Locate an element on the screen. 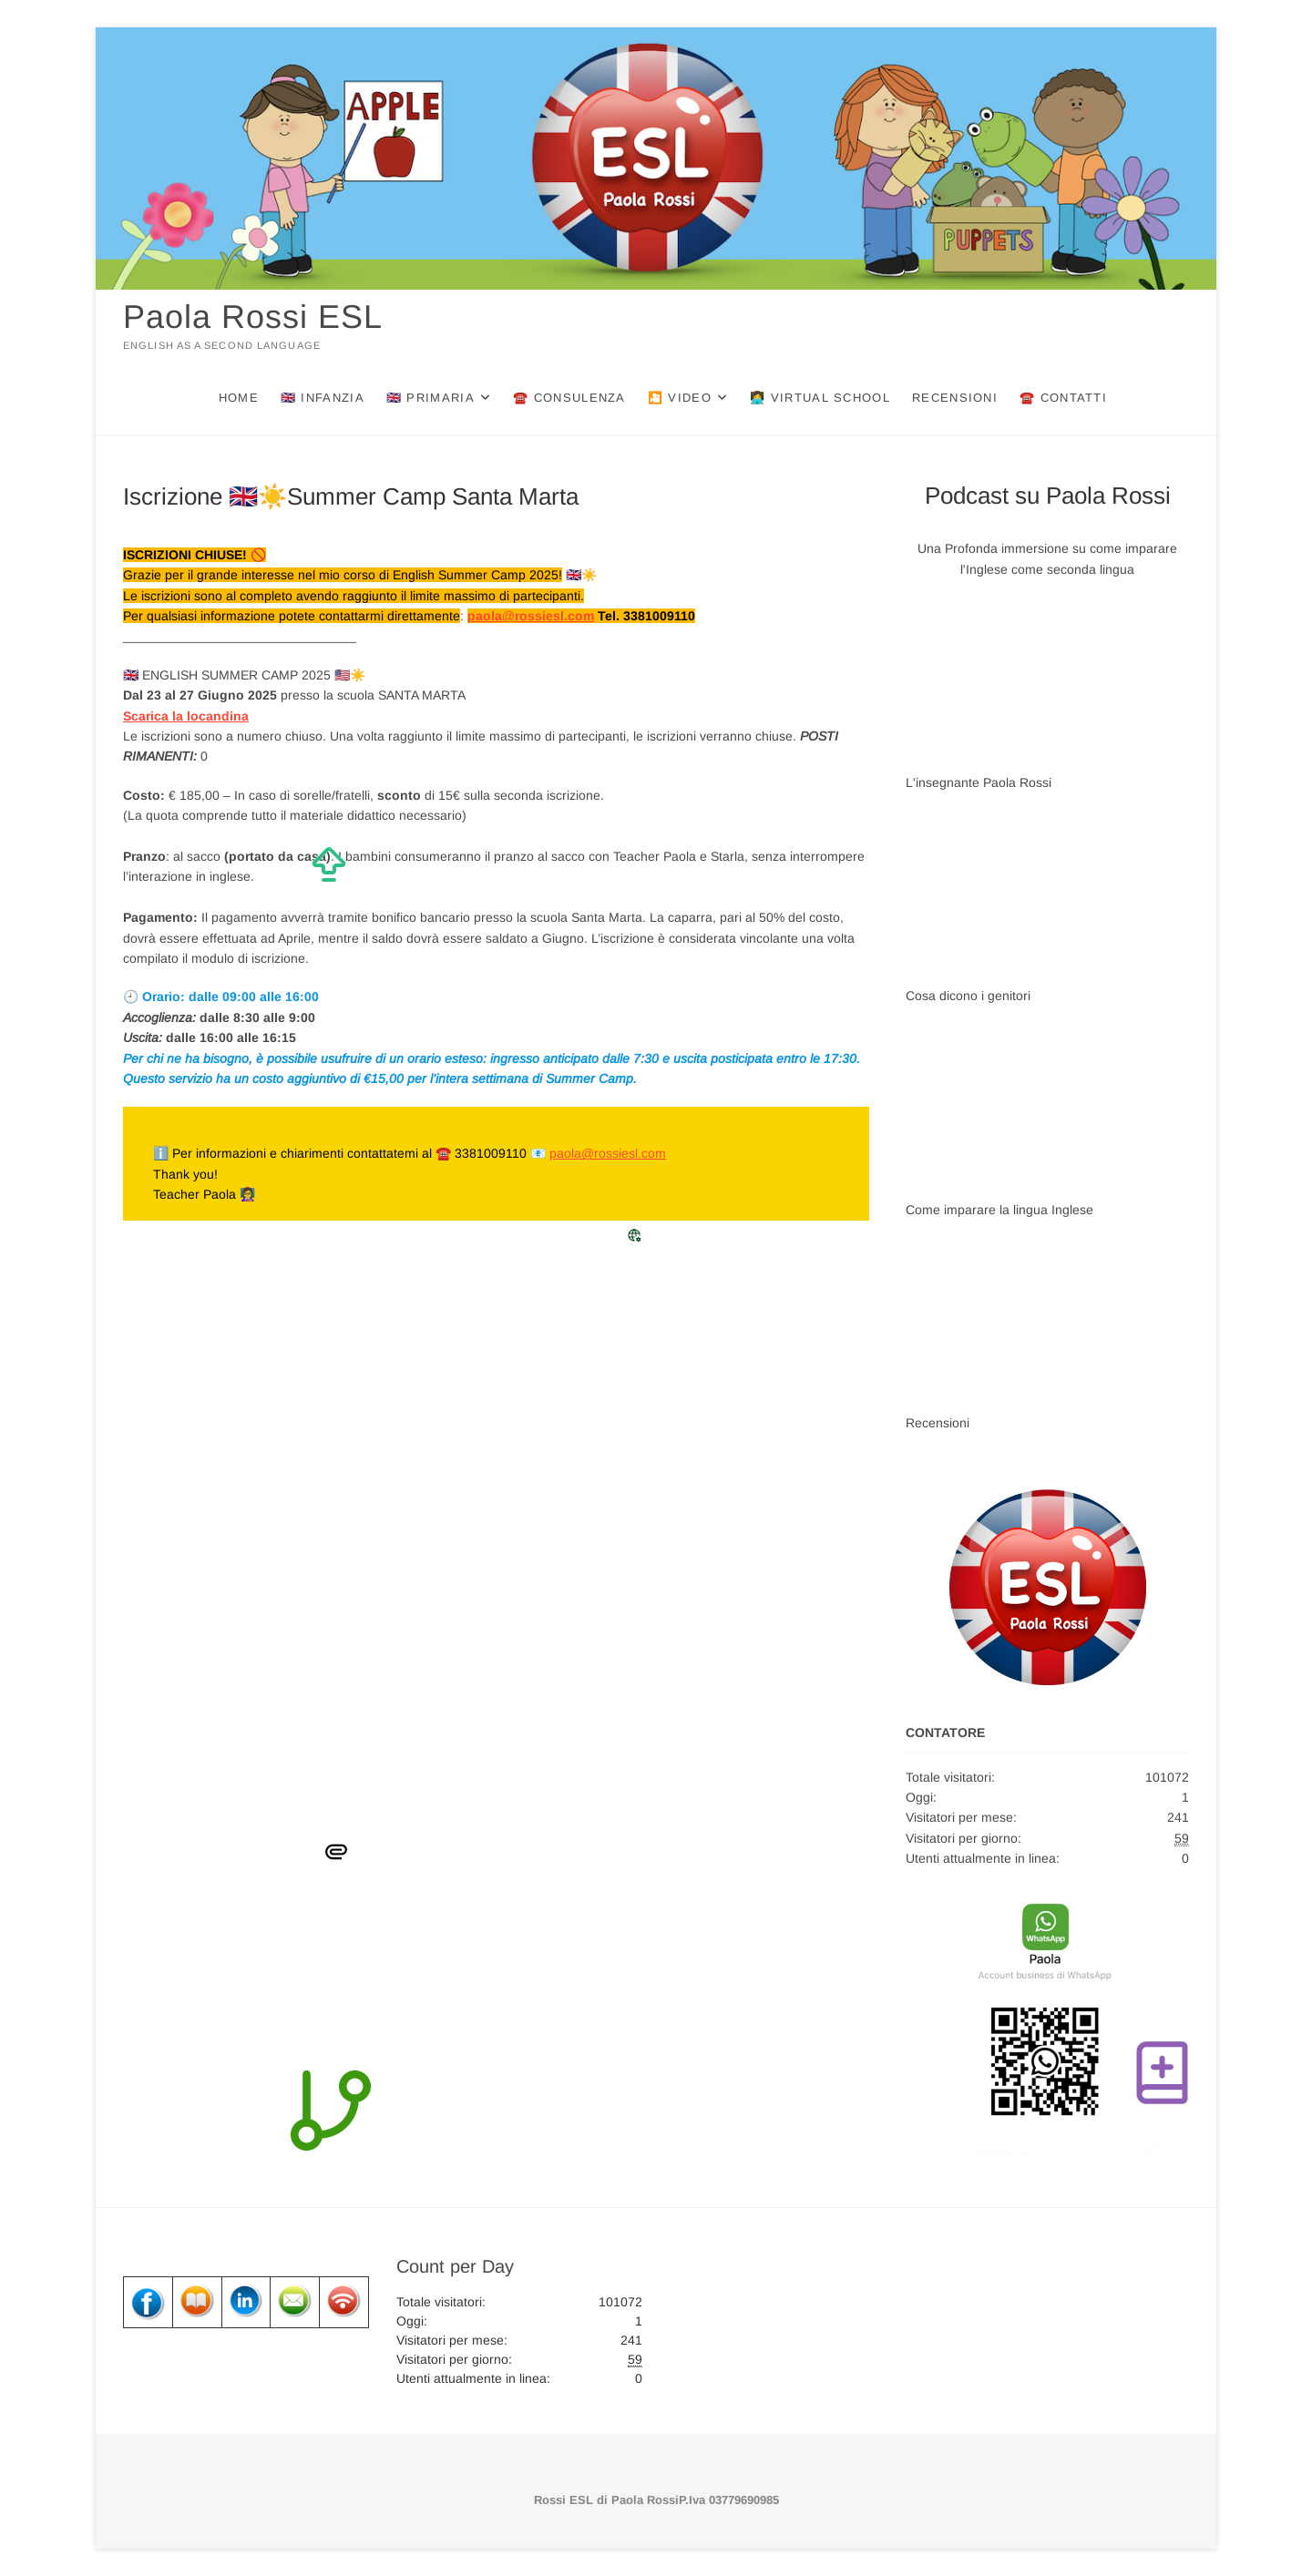  upload file to cloud or server is located at coordinates (329, 865).